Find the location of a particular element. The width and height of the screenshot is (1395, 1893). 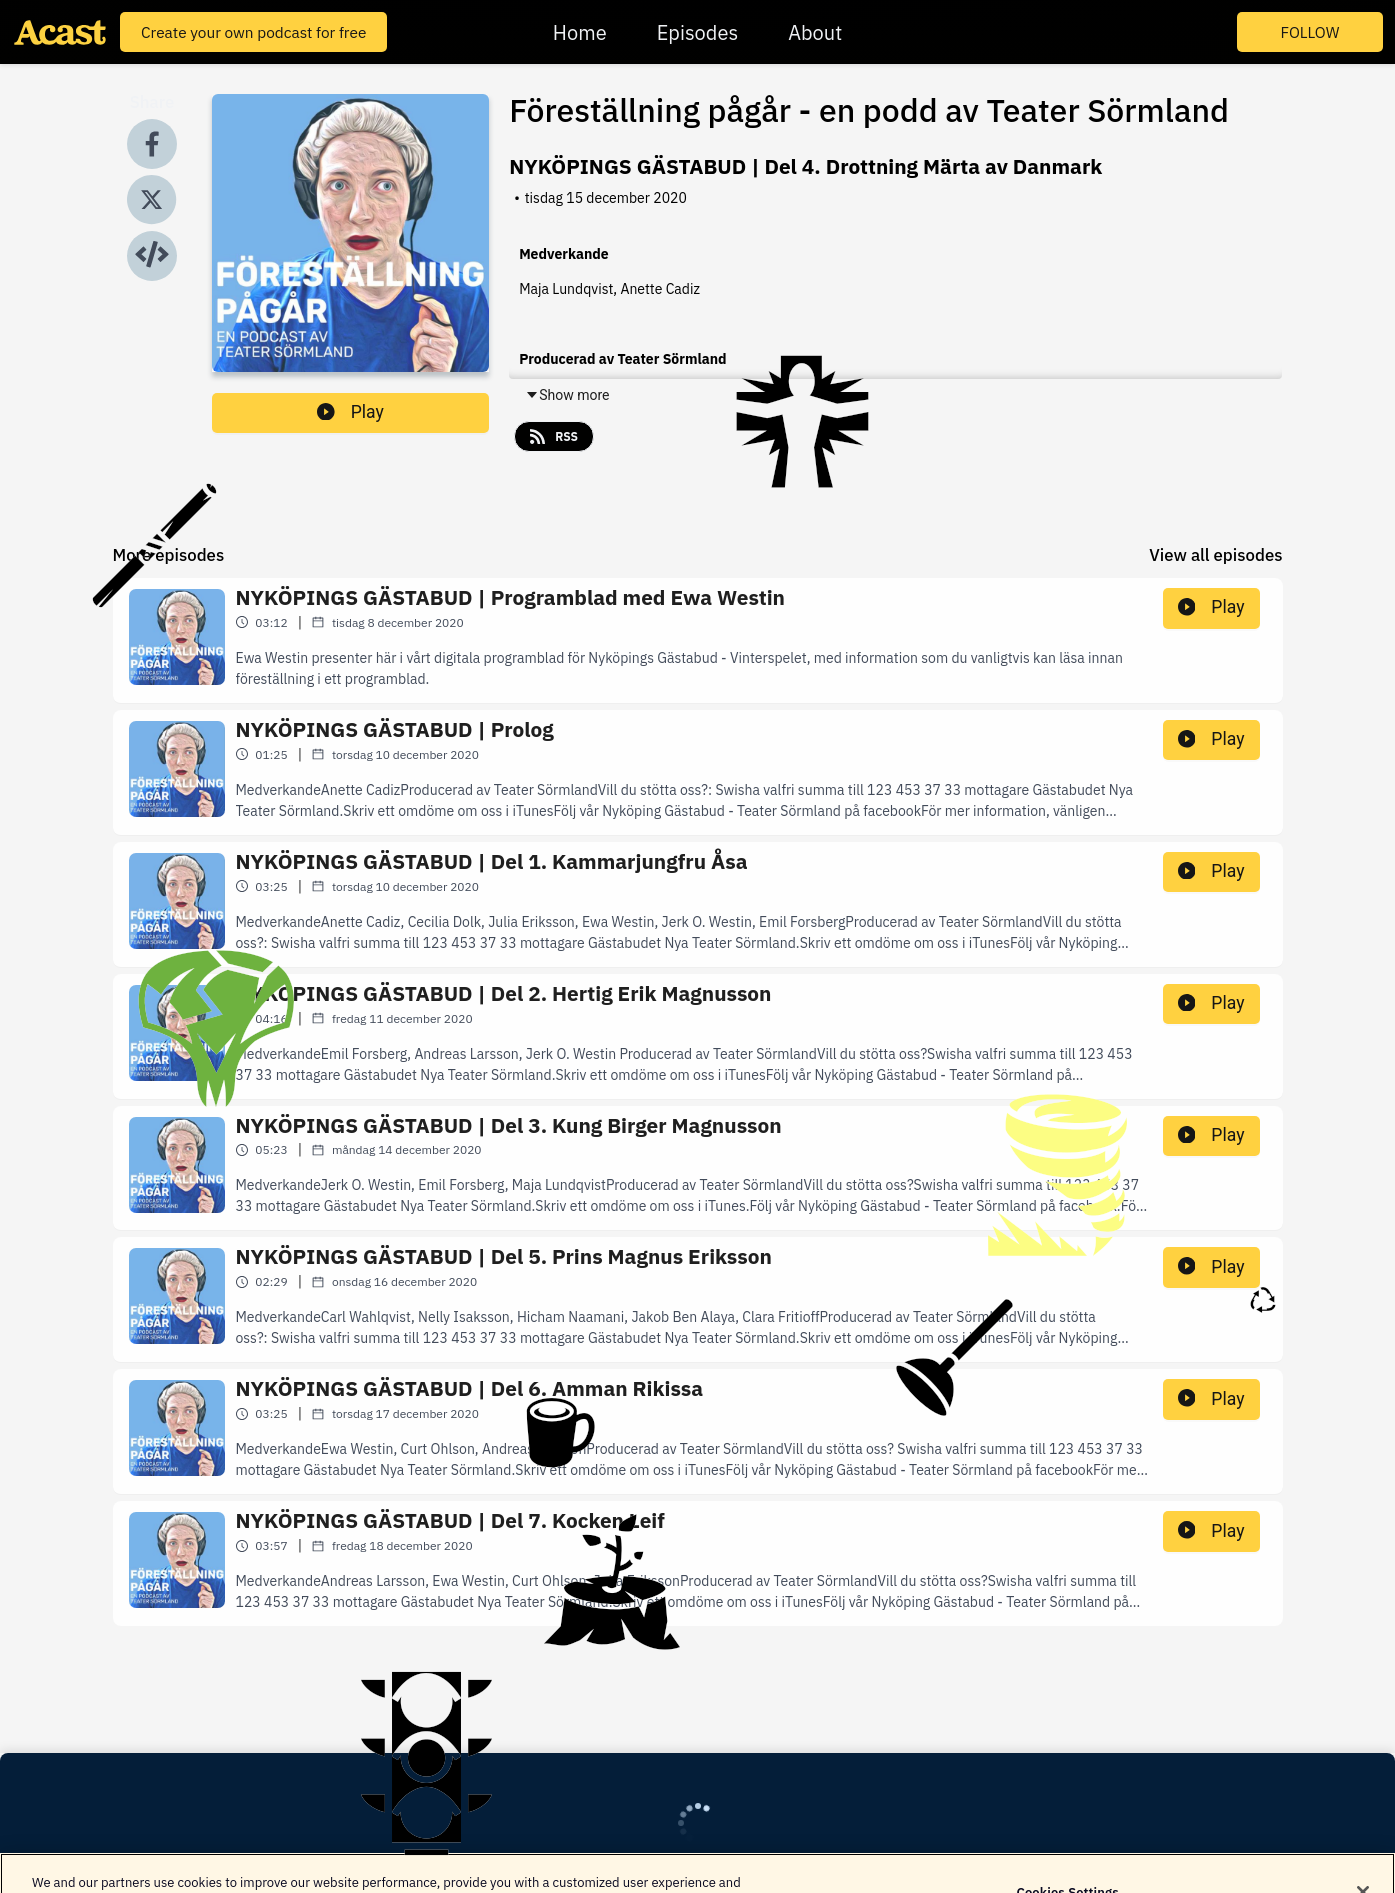

indicates resource regeneration in progress is located at coordinates (612, 1582).